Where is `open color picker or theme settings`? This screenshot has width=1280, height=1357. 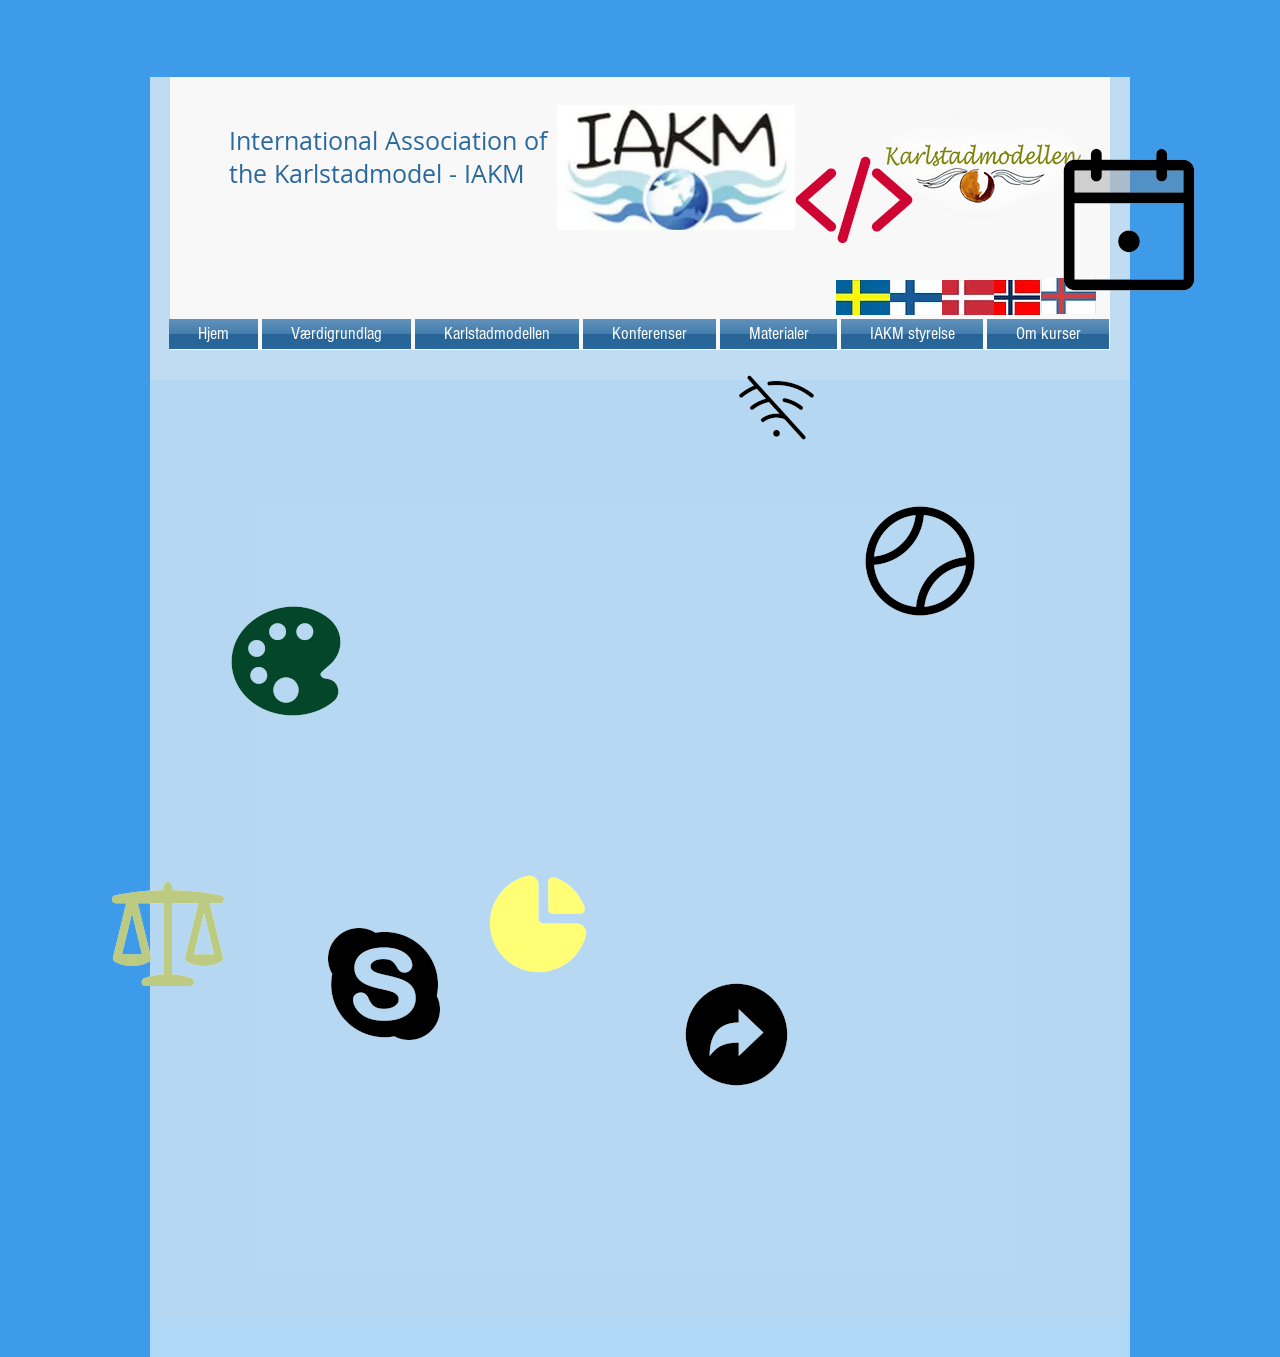 open color picker or theme settings is located at coordinates (286, 661).